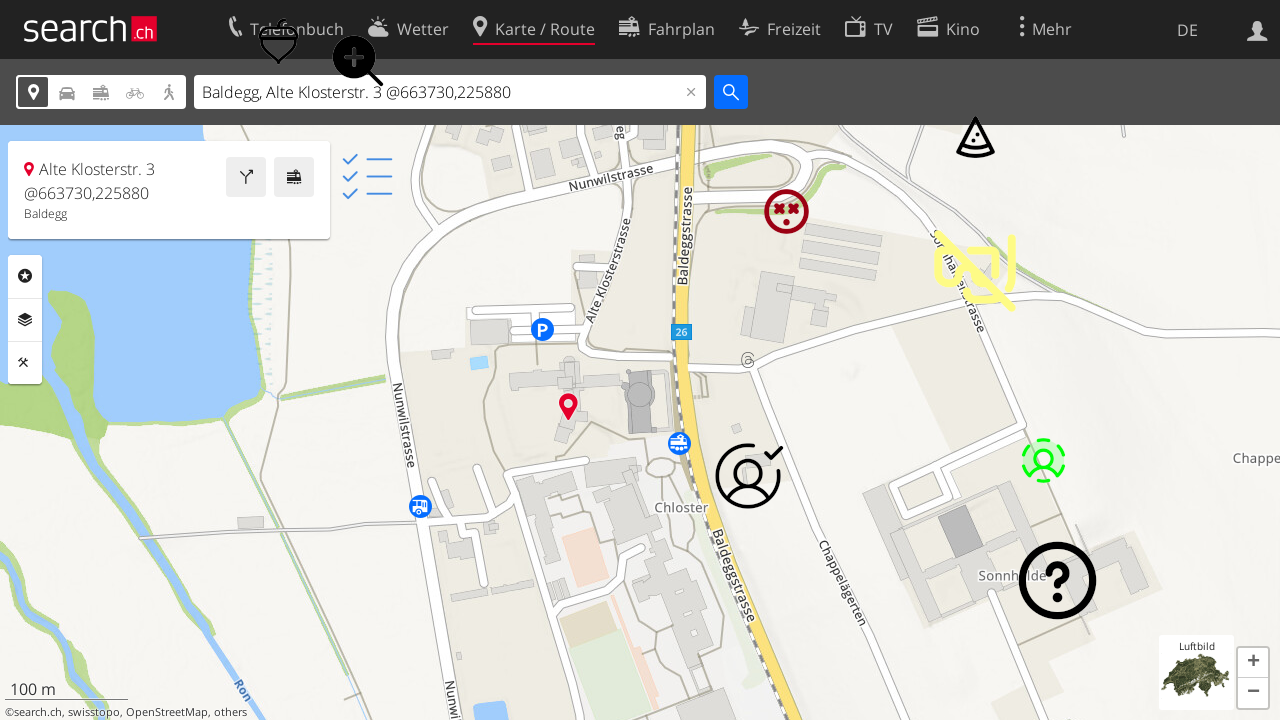  I want to click on view completed tasks or checklist, so click(367, 176).